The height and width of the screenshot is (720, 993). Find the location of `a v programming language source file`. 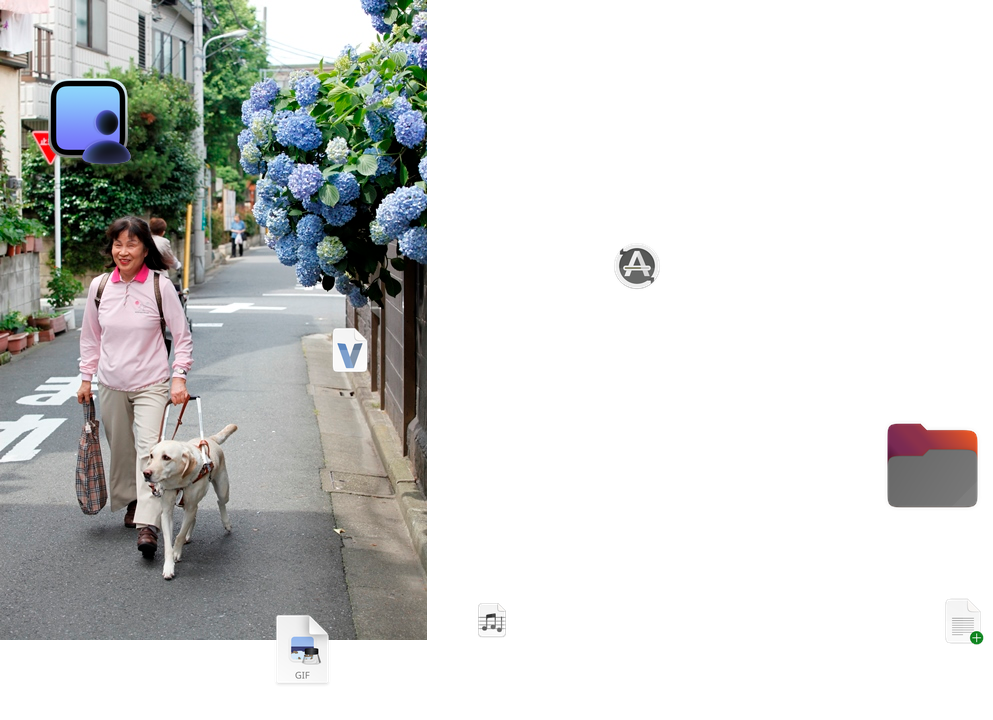

a v programming language source file is located at coordinates (350, 350).